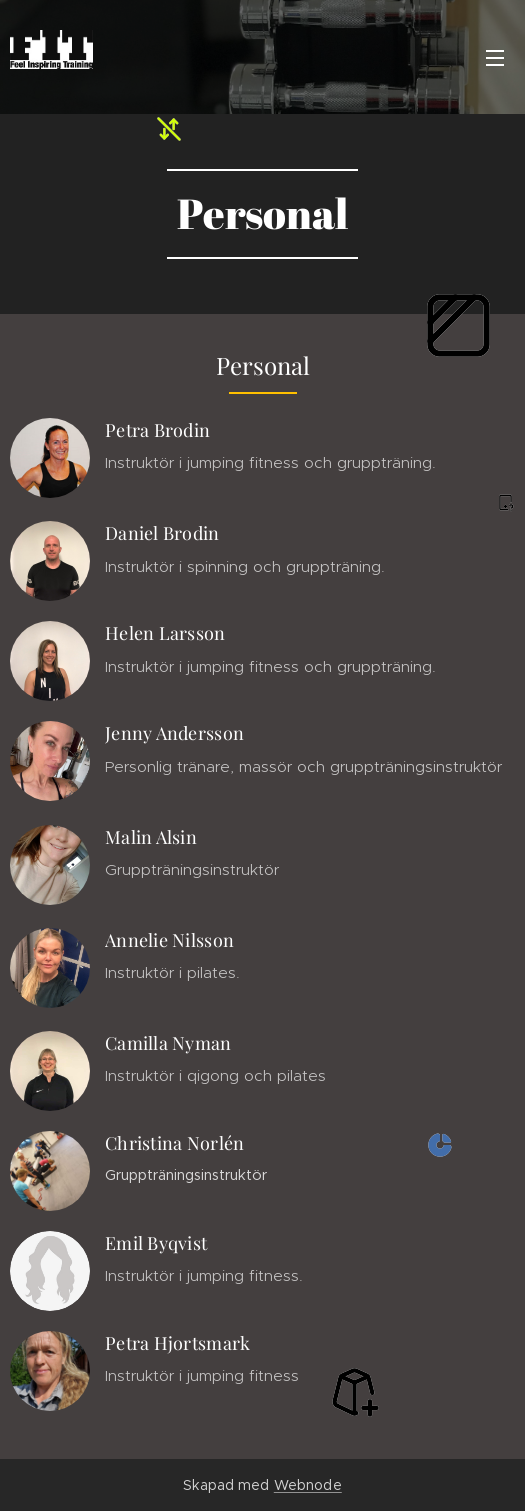  Describe the element at coordinates (354, 1392) in the screenshot. I see `add a new 3D object or model` at that location.